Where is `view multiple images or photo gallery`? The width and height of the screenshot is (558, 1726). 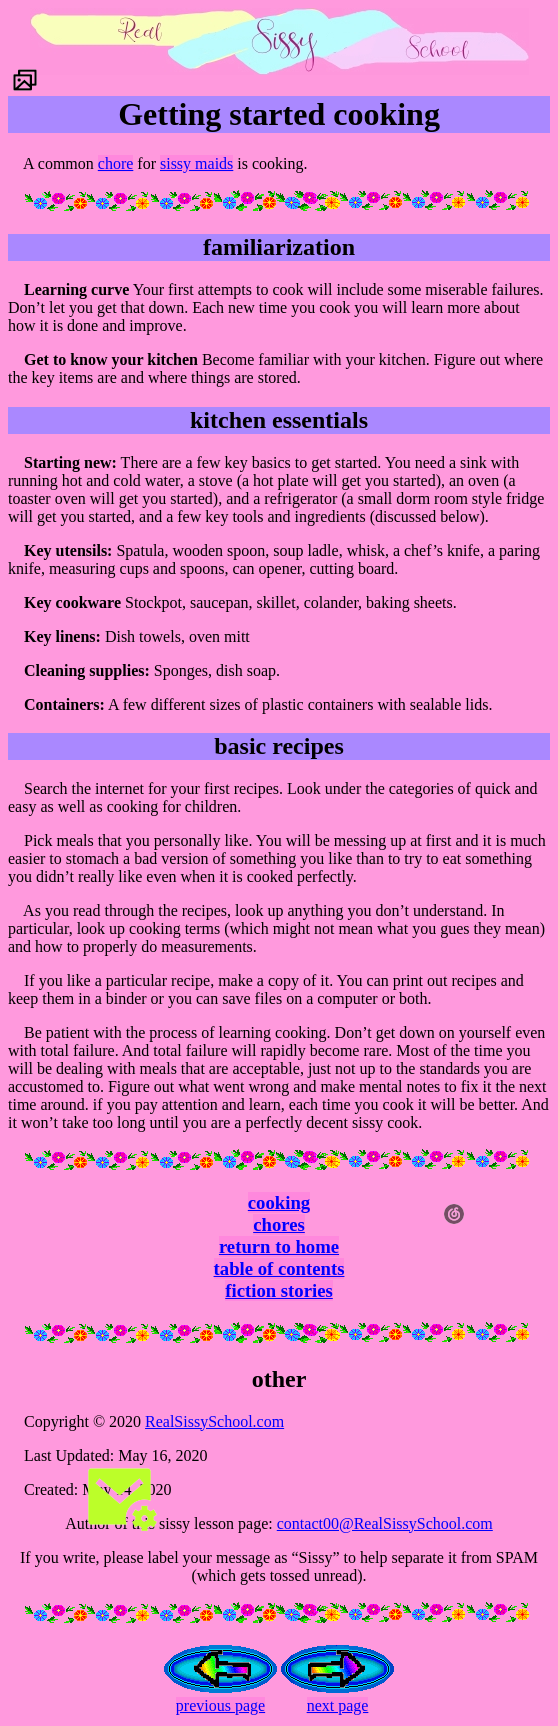 view multiple images or photo gallery is located at coordinates (25, 80).